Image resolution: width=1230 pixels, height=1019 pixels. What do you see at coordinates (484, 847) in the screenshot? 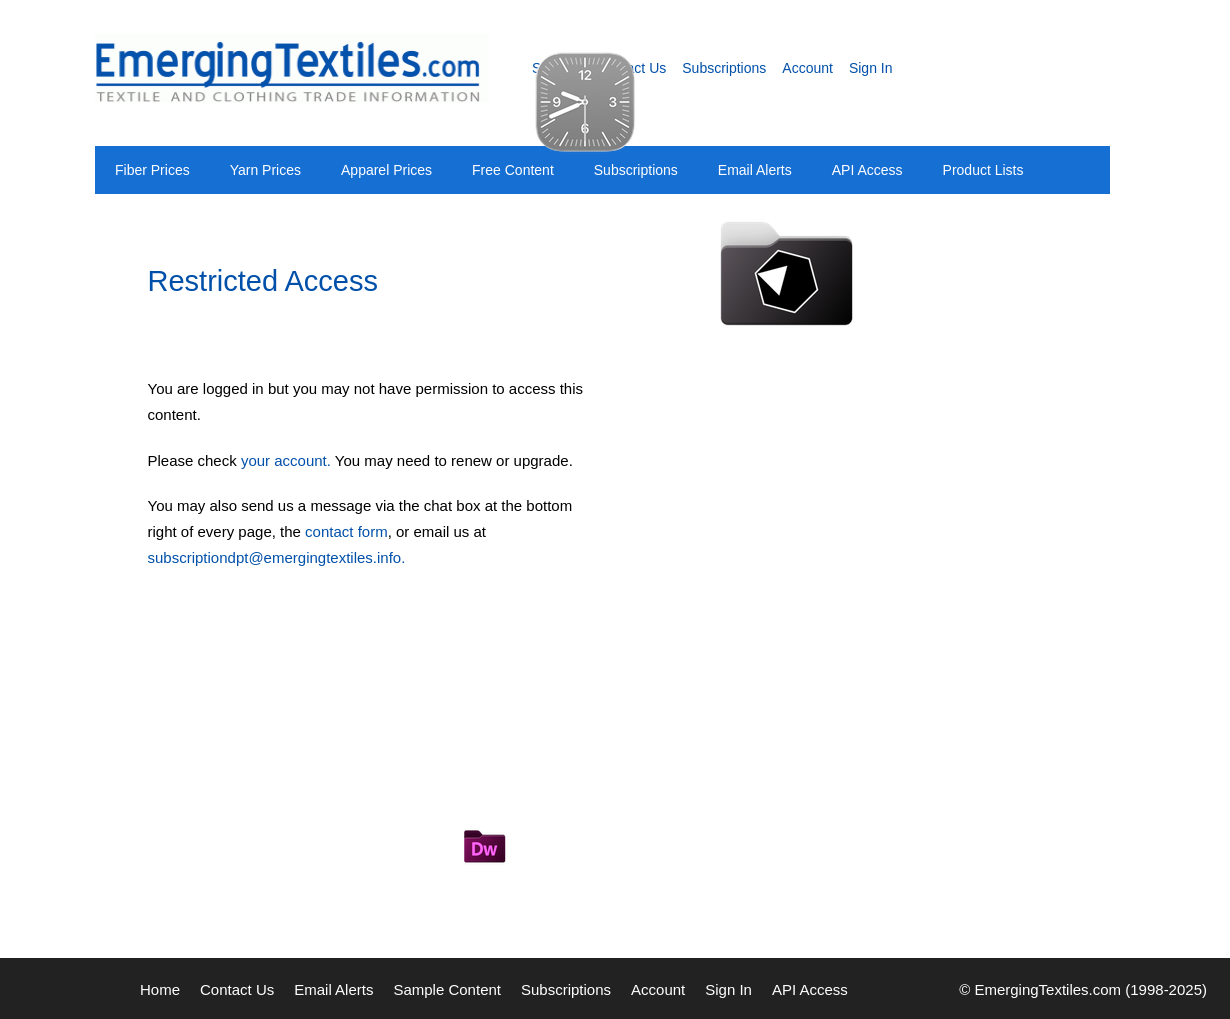
I see `folder containing adobe dreamweaver project files` at bounding box center [484, 847].